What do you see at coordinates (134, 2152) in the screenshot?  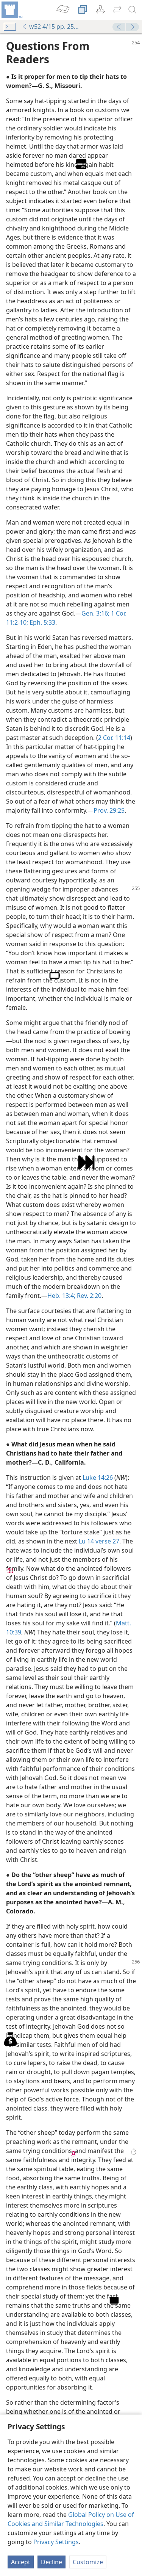 I see `set a countdown timer` at bounding box center [134, 2152].